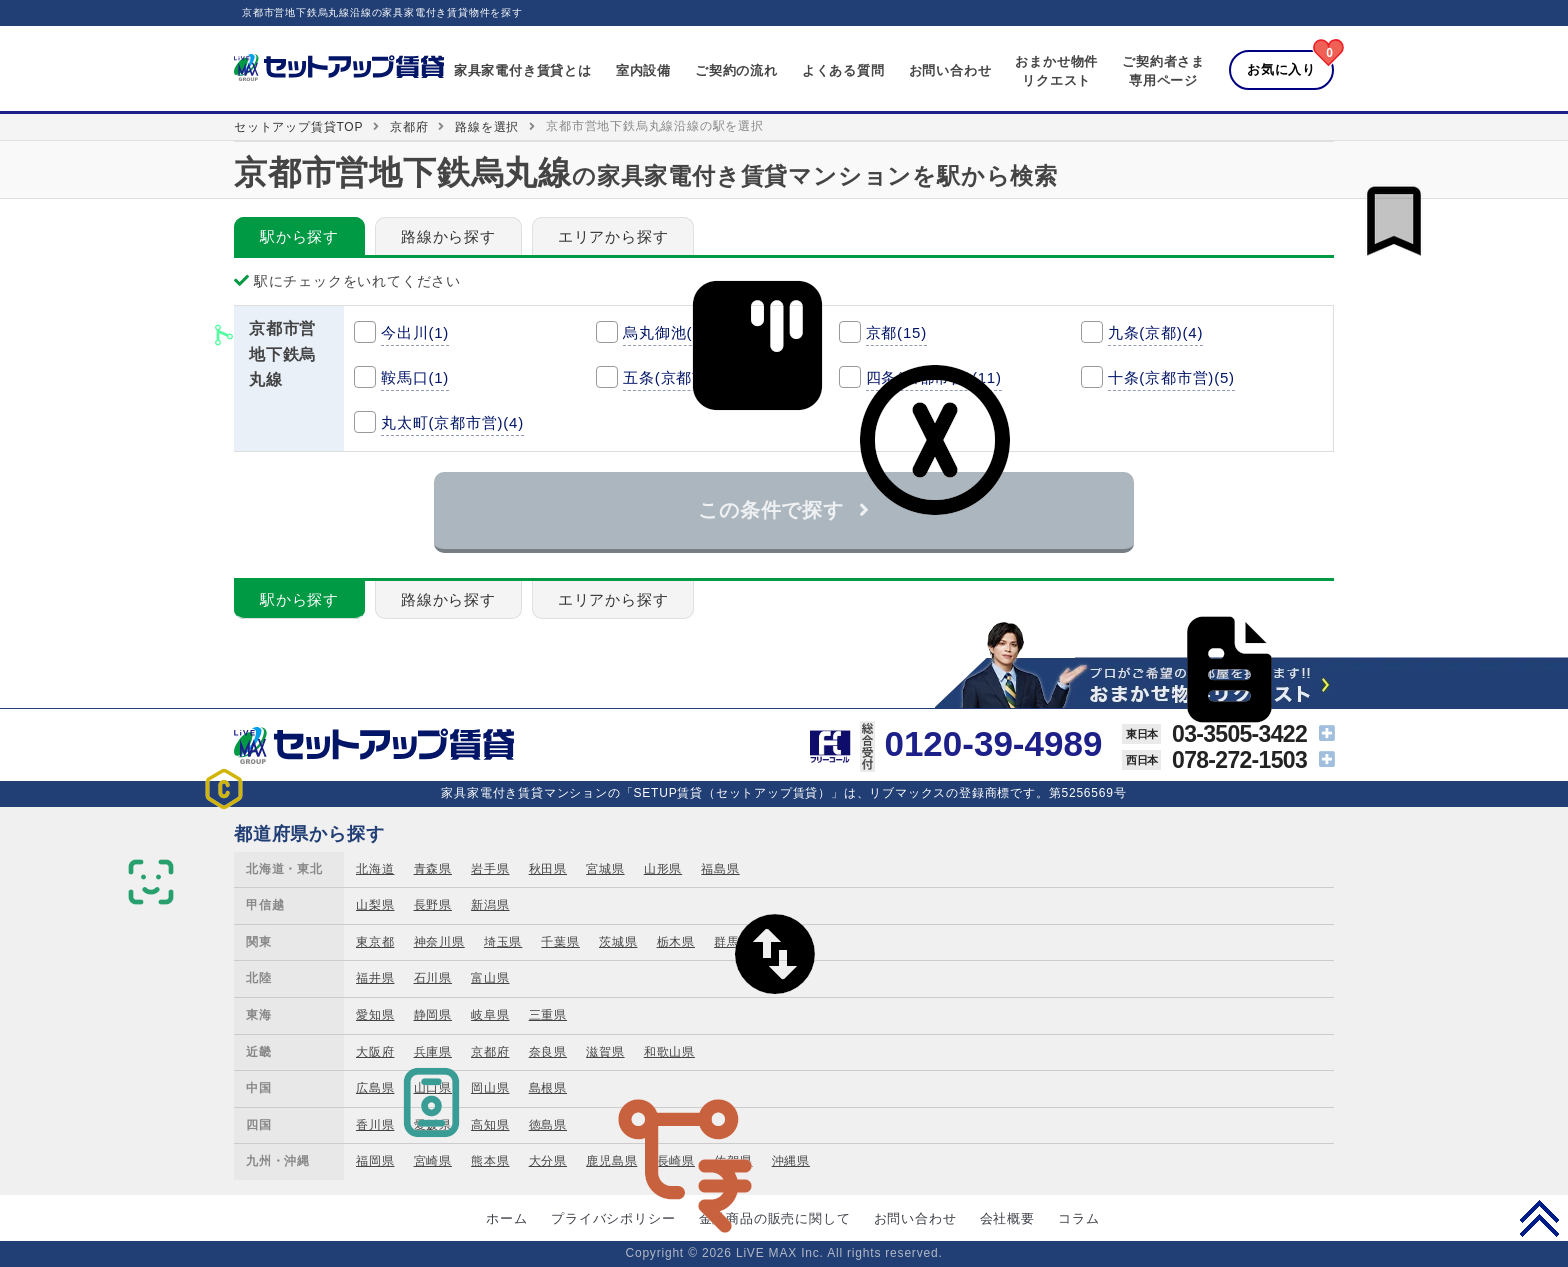 The height and width of the screenshot is (1267, 1568). Describe the element at coordinates (685, 1166) in the screenshot. I see `view rupee transaction history` at that location.